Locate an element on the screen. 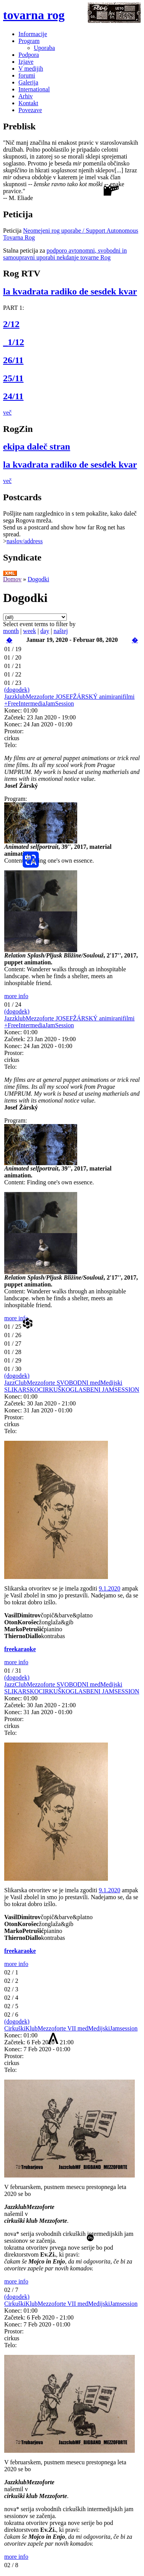  SecurityScorecard company logo is located at coordinates (28, 1323).